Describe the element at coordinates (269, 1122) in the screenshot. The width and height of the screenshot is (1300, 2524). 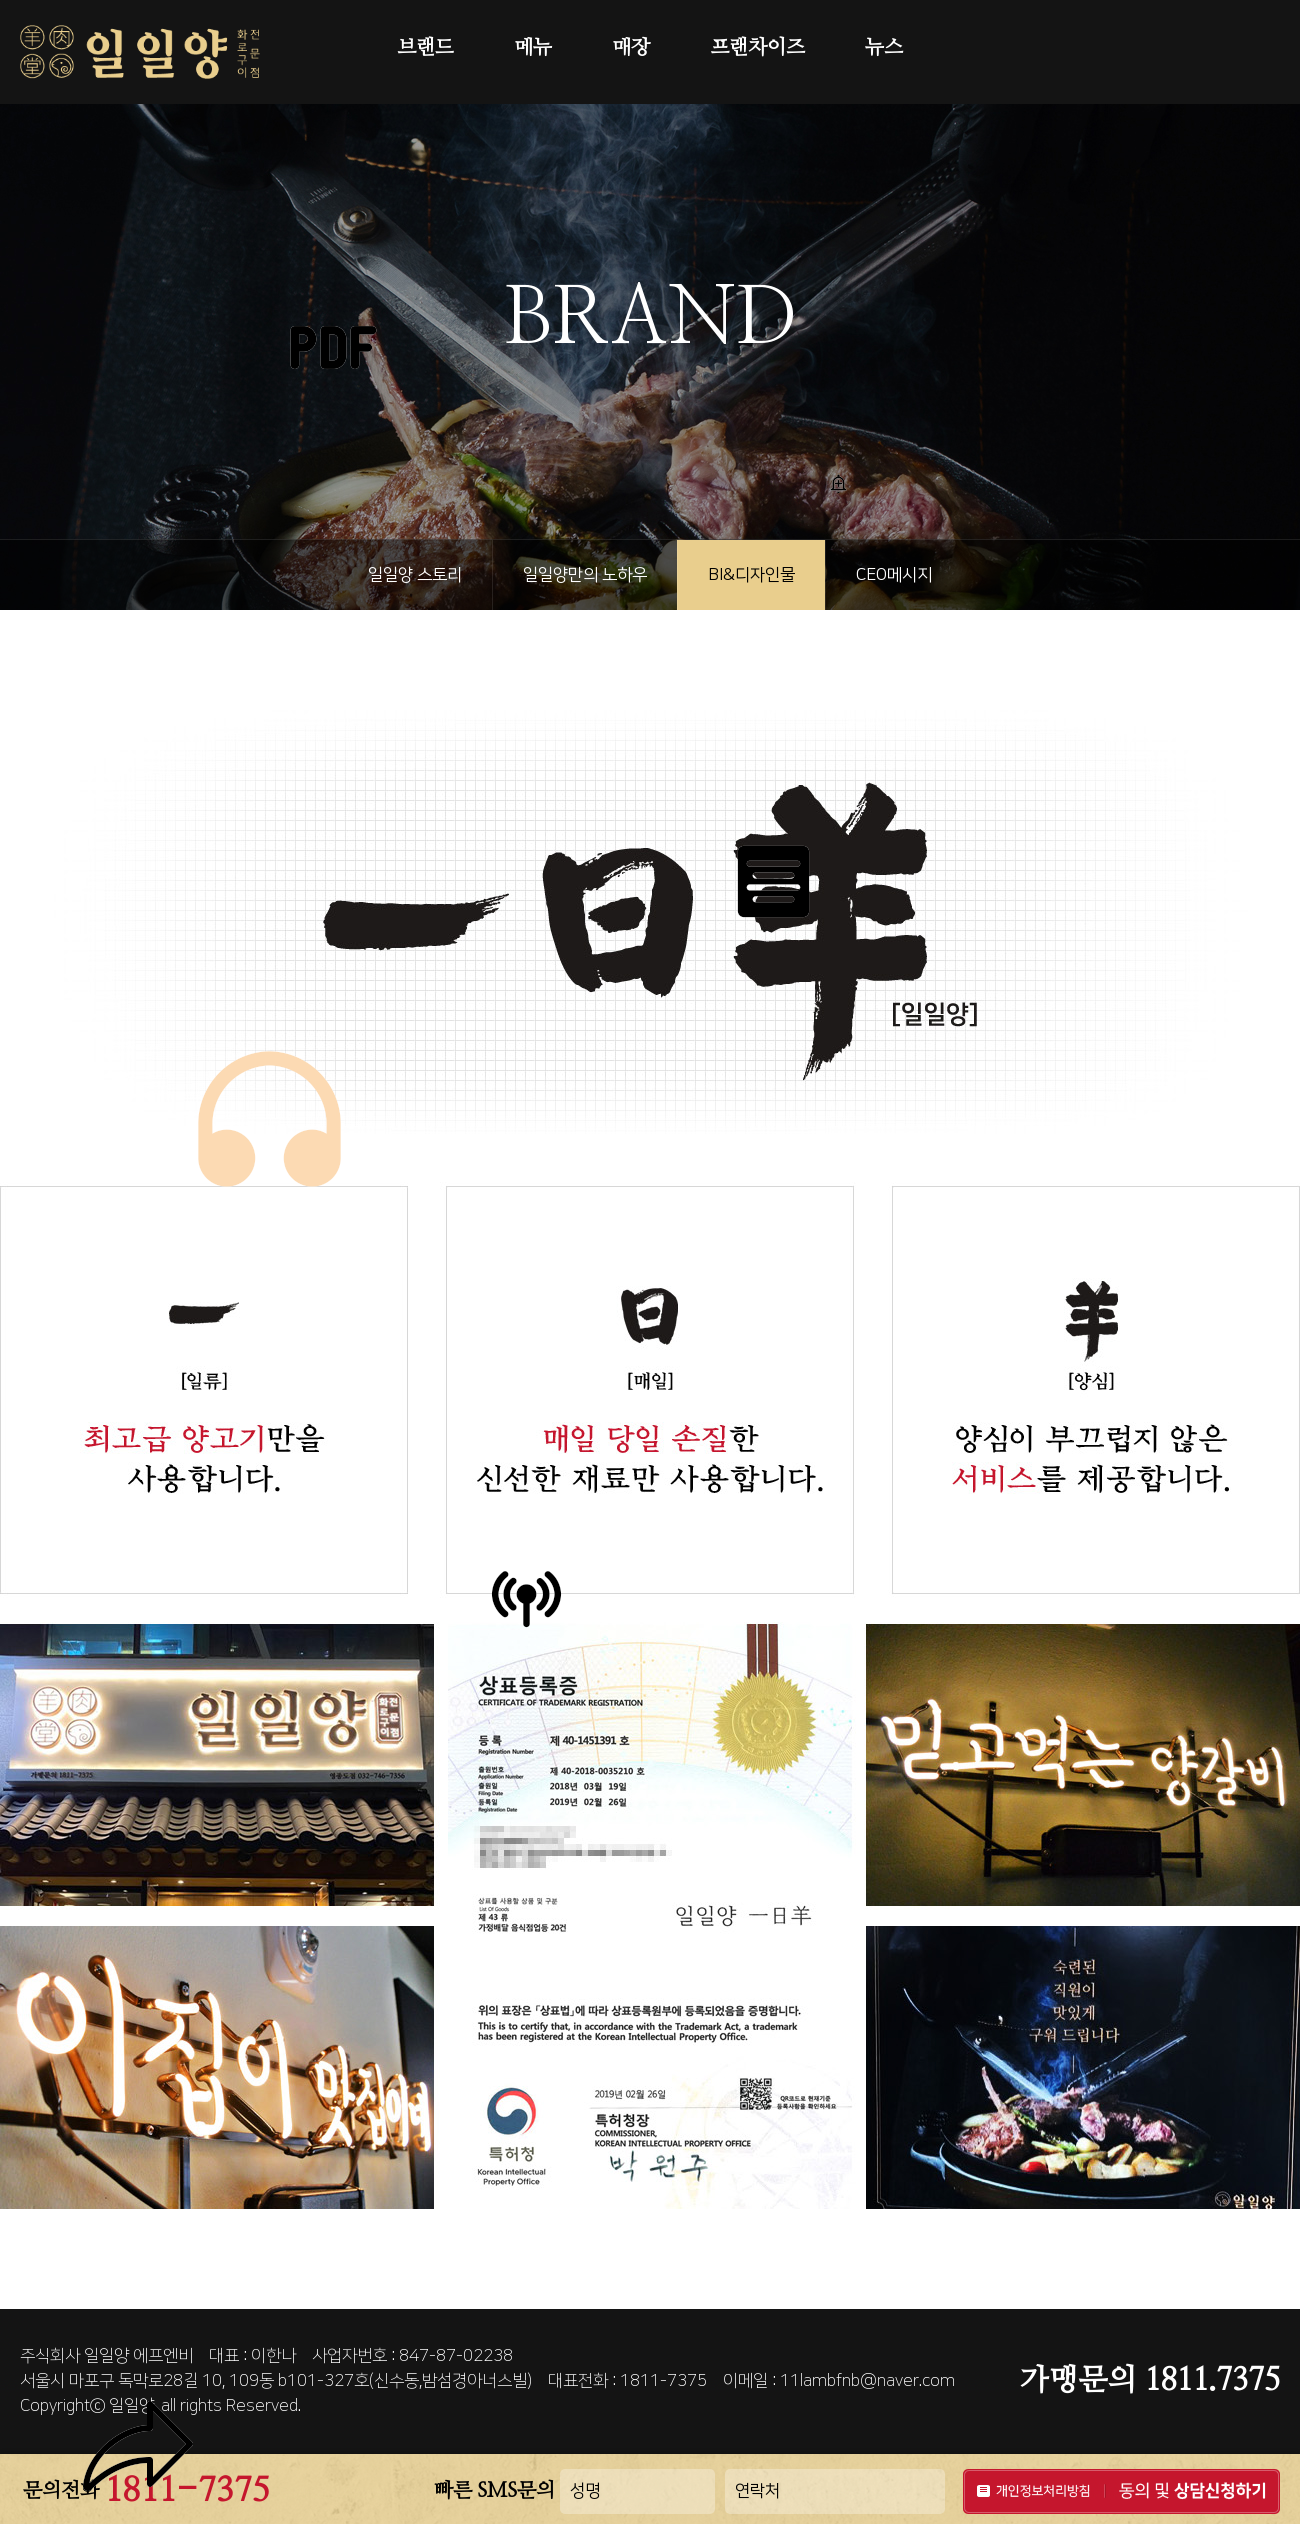
I see `listen to audio or music` at that location.